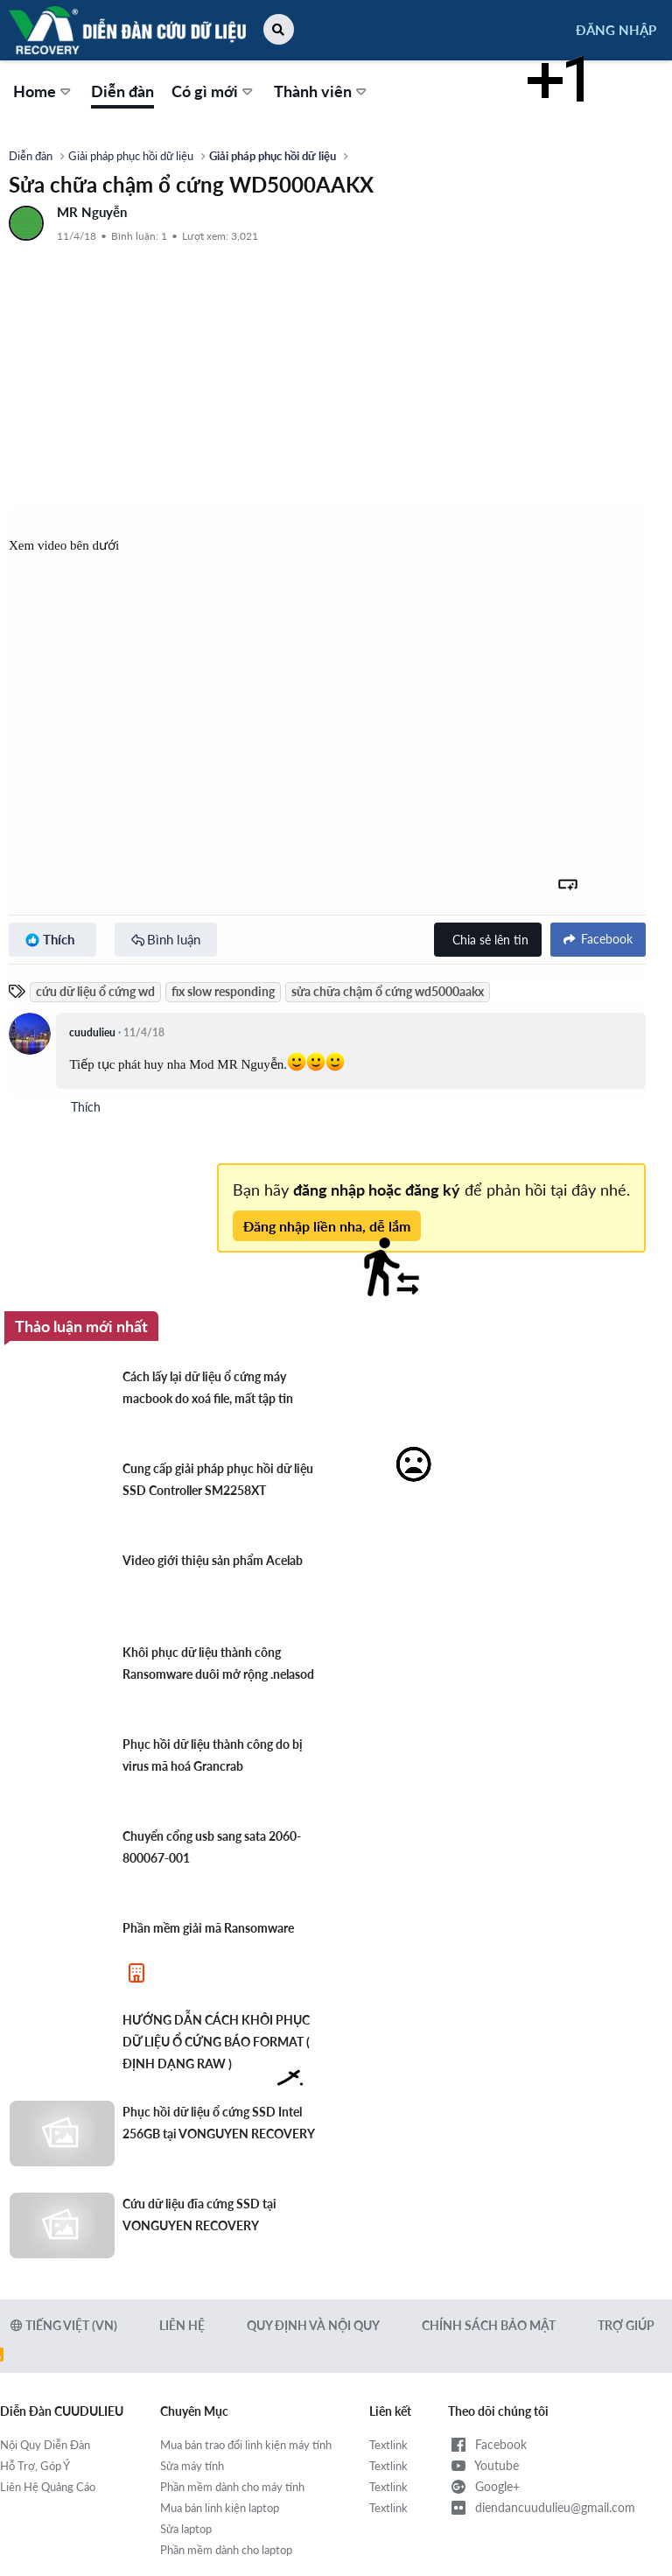 This screenshot has height=2576, width=672. What do you see at coordinates (568, 884) in the screenshot?
I see `add a smart action or automated button` at bounding box center [568, 884].